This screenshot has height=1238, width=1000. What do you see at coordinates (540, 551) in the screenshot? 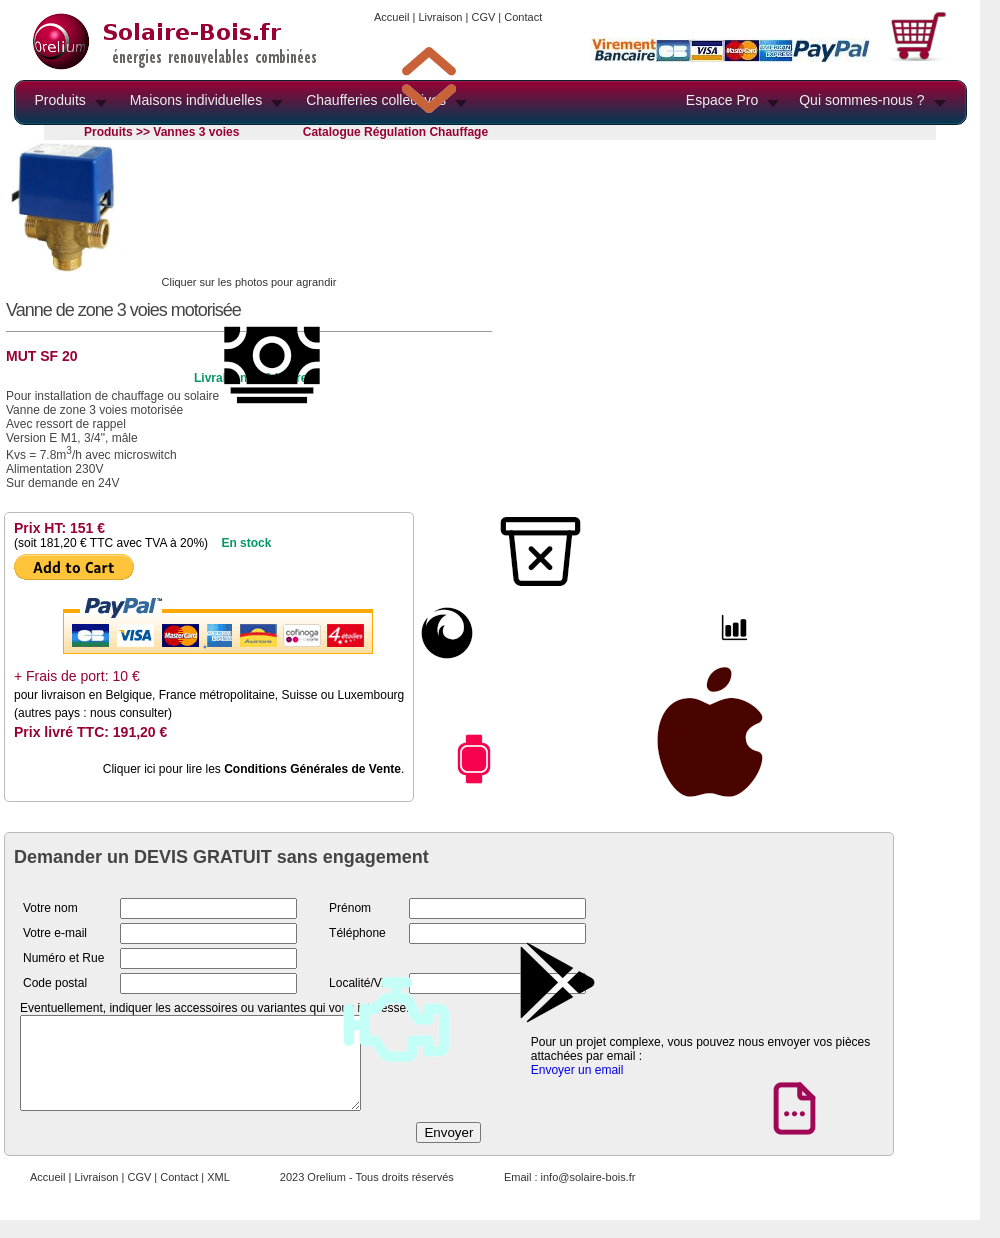
I see `delete selected item` at bounding box center [540, 551].